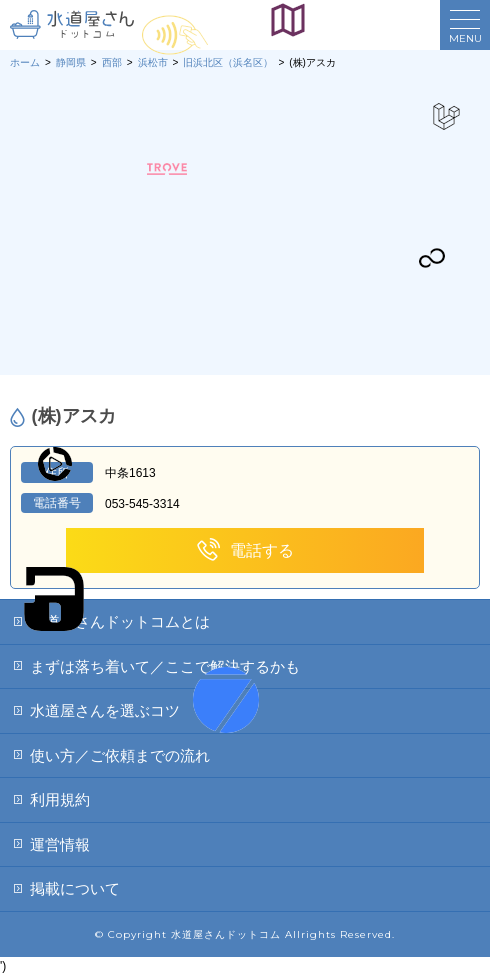  What do you see at coordinates (432, 258) in the screenshot?
I see `Fujitsu brand logo` at bounding box center [432, 258].